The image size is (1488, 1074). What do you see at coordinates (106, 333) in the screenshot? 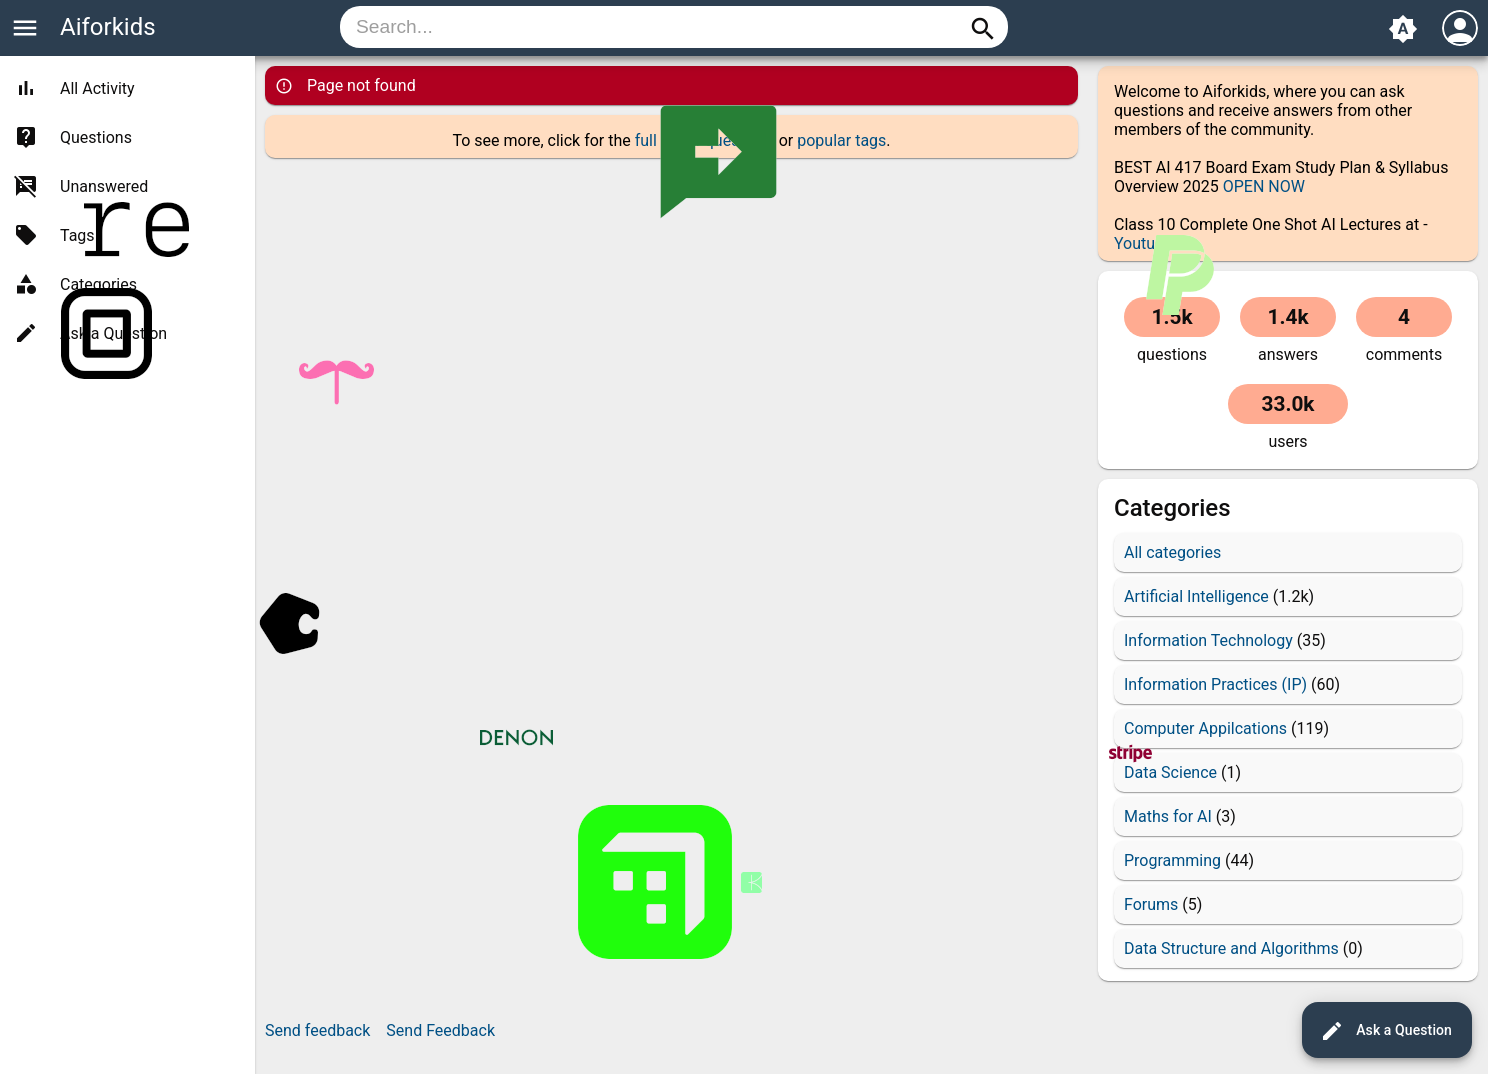
I see `open the smoothcomp app` at bounding box center [106, 333].